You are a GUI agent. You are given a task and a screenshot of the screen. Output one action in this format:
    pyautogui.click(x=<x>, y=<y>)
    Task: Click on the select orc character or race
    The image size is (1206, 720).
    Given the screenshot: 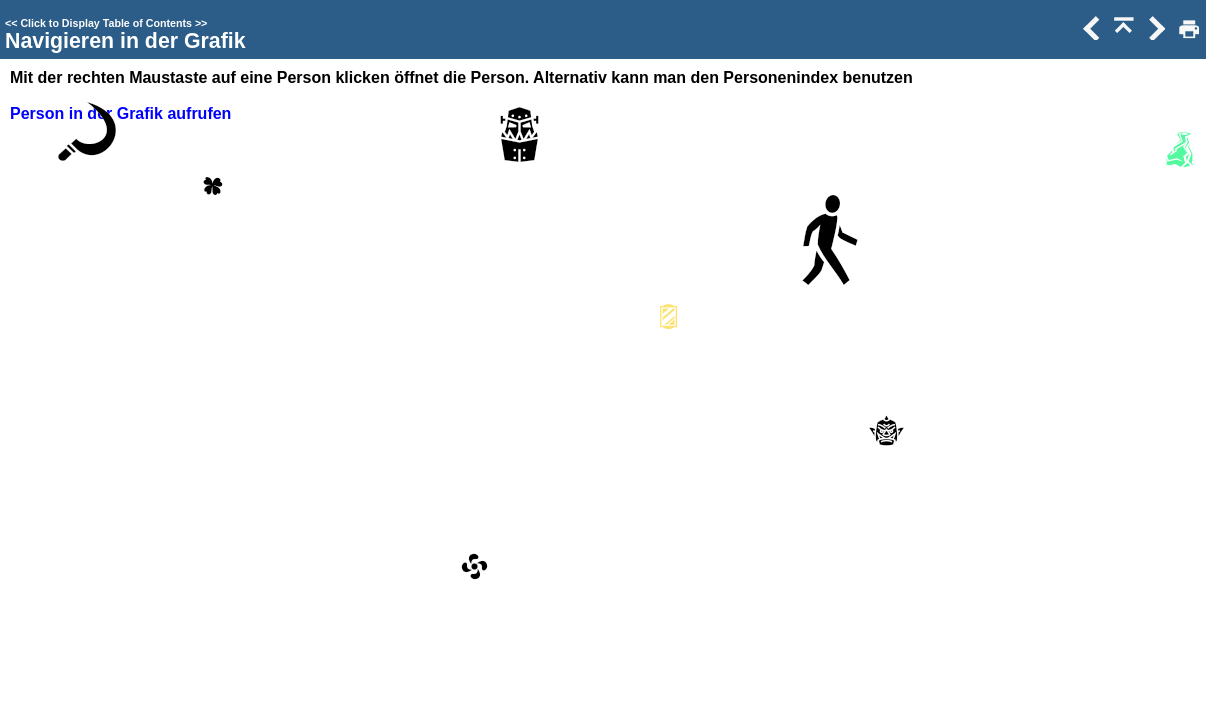 What is the action you would take?
    pyautogui.click(x=886, y=430)
    